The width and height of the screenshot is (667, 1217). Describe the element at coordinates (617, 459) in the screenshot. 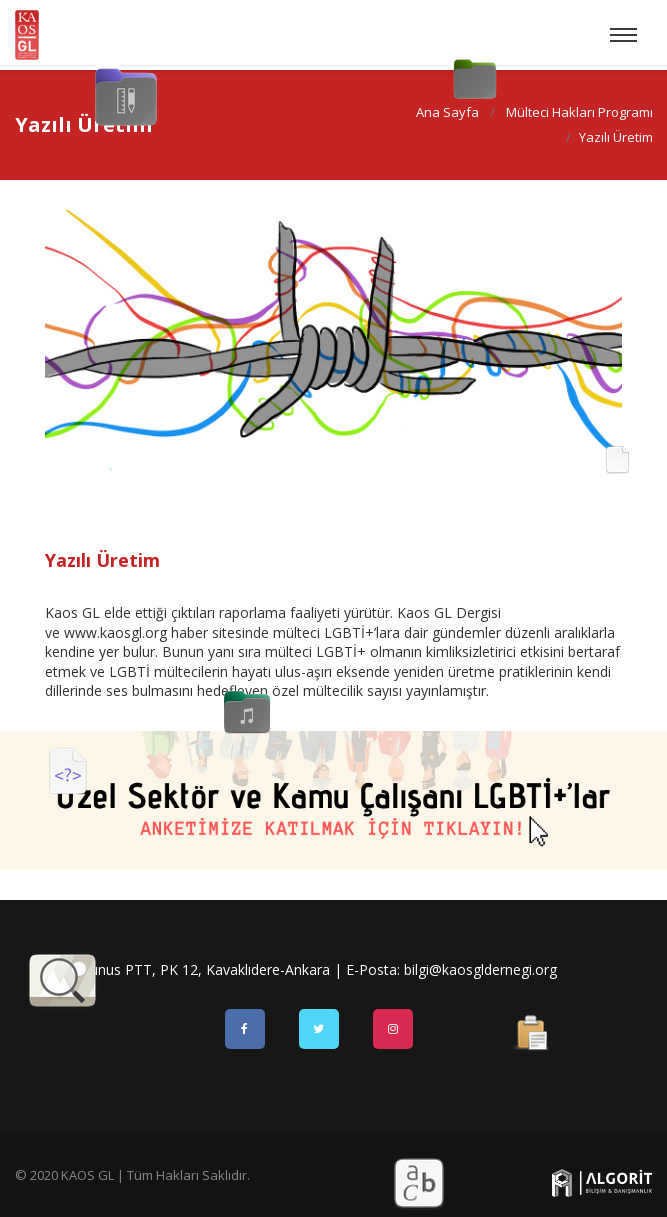

I see `preview a text file before opening` at that location.